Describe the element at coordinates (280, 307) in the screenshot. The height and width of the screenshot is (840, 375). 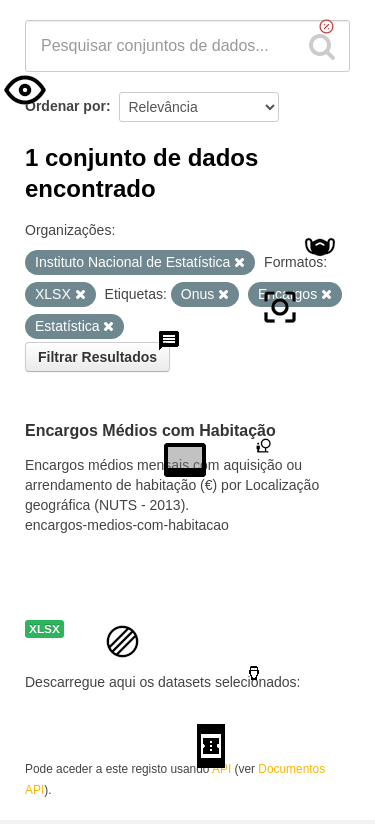
I see `center focus on camera or viewfinder` at that location.